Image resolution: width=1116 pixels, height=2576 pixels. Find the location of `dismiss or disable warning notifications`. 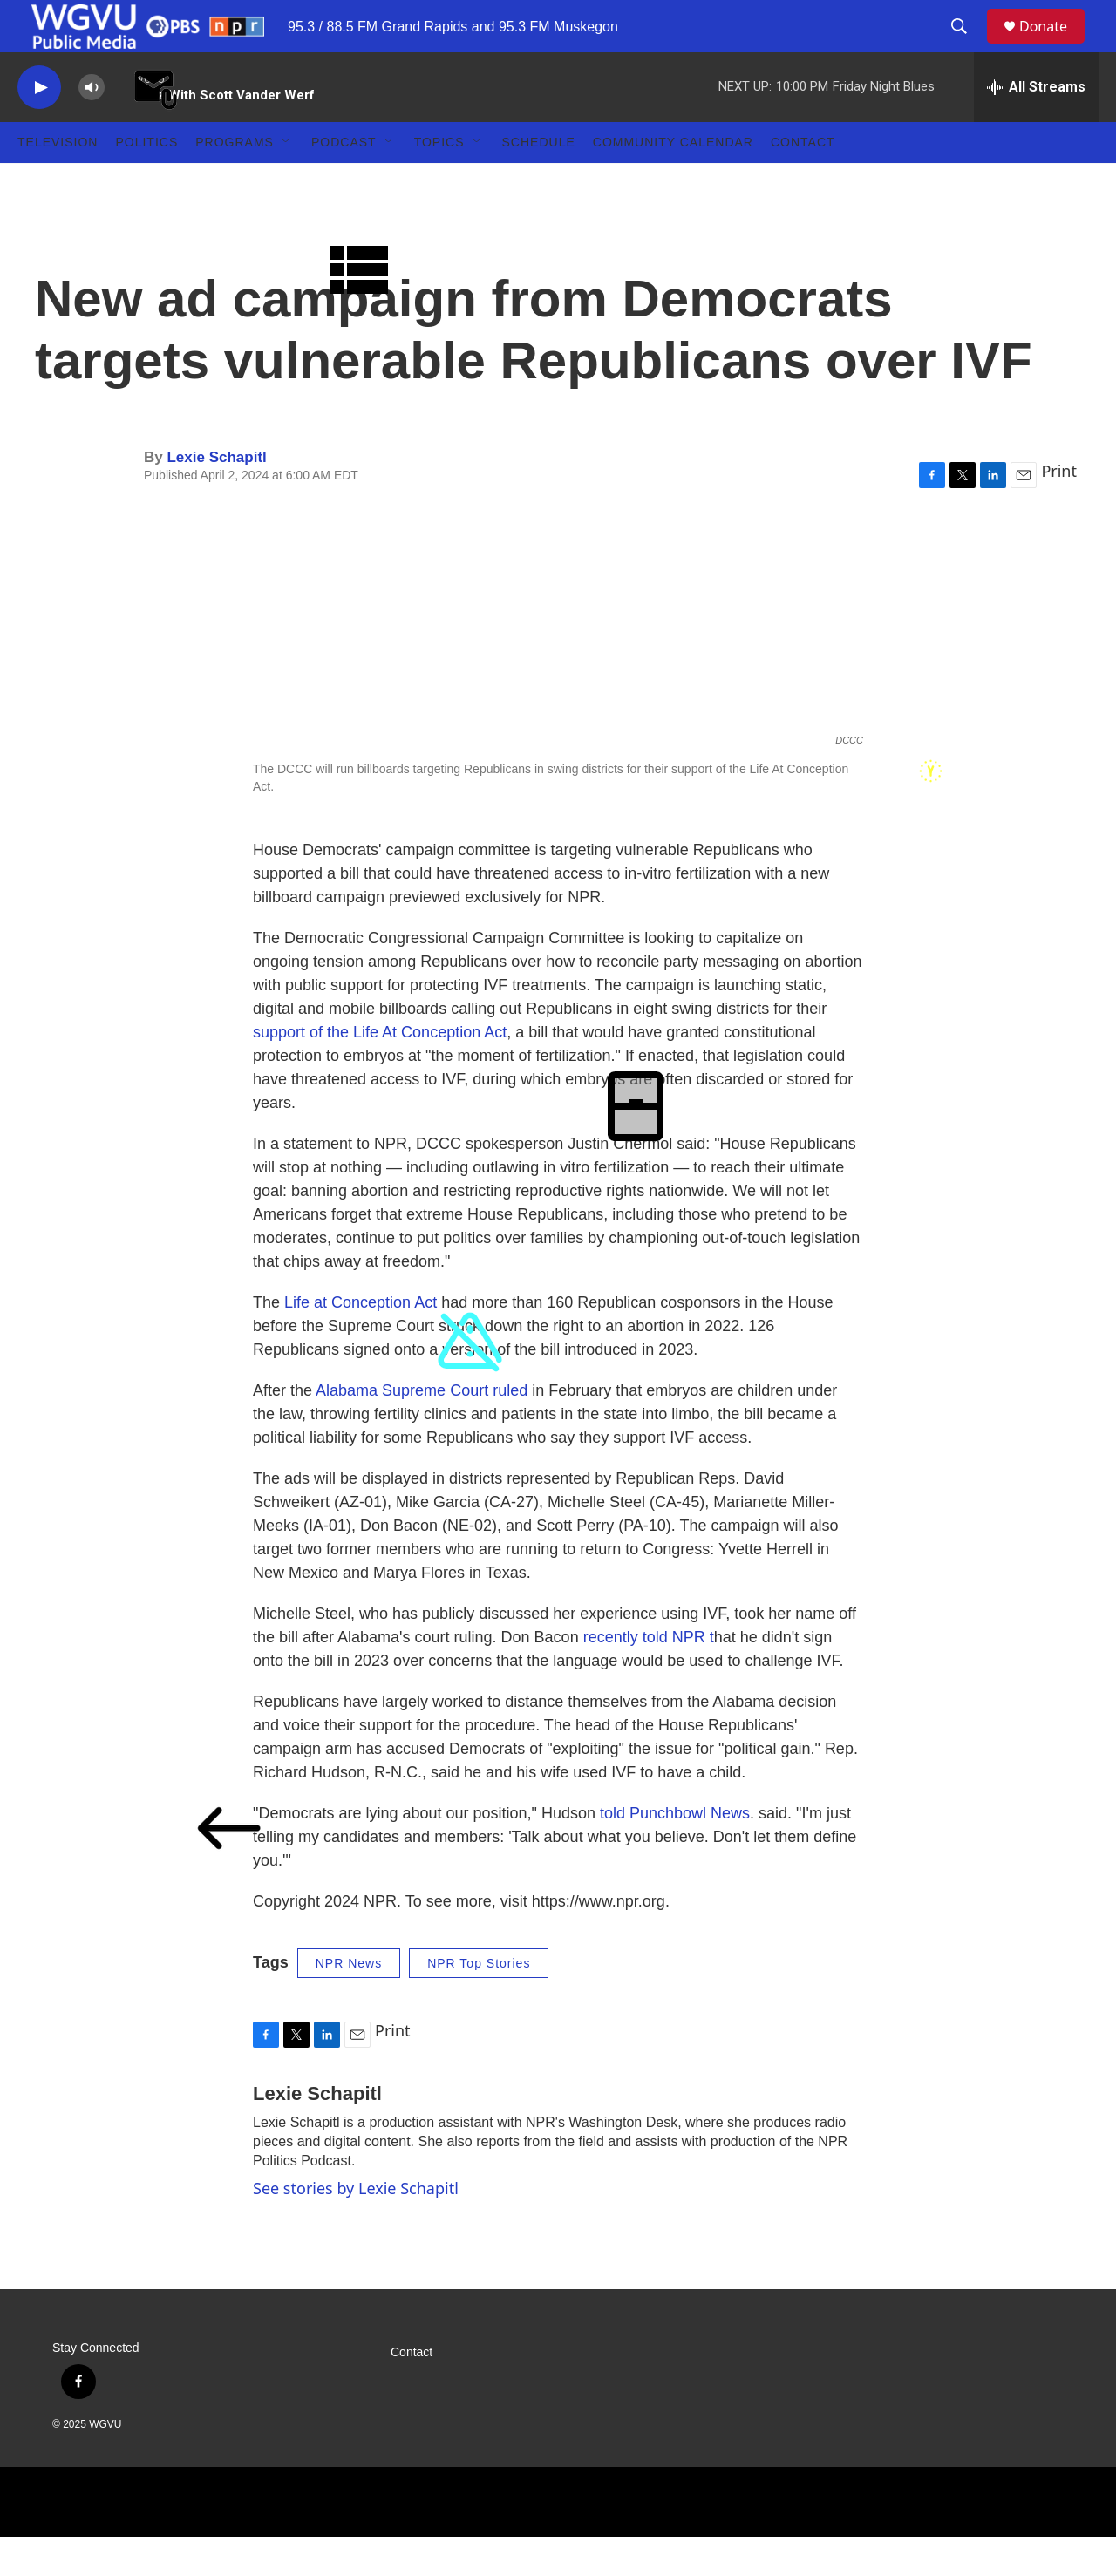

dismiss or disable warning notifications is located at coordinates (470, 1342).